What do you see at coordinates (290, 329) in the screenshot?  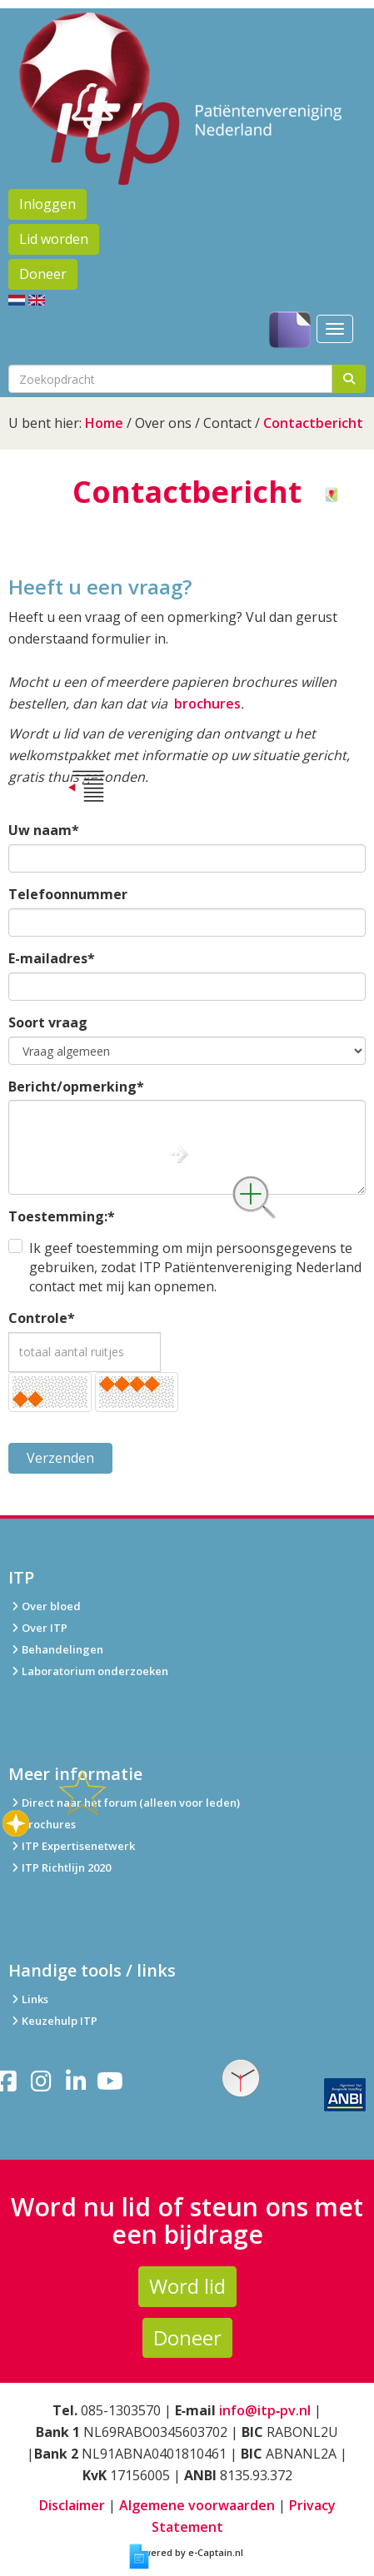 I see `change desktop wallpaper settings` at bounding box center [290, 329].